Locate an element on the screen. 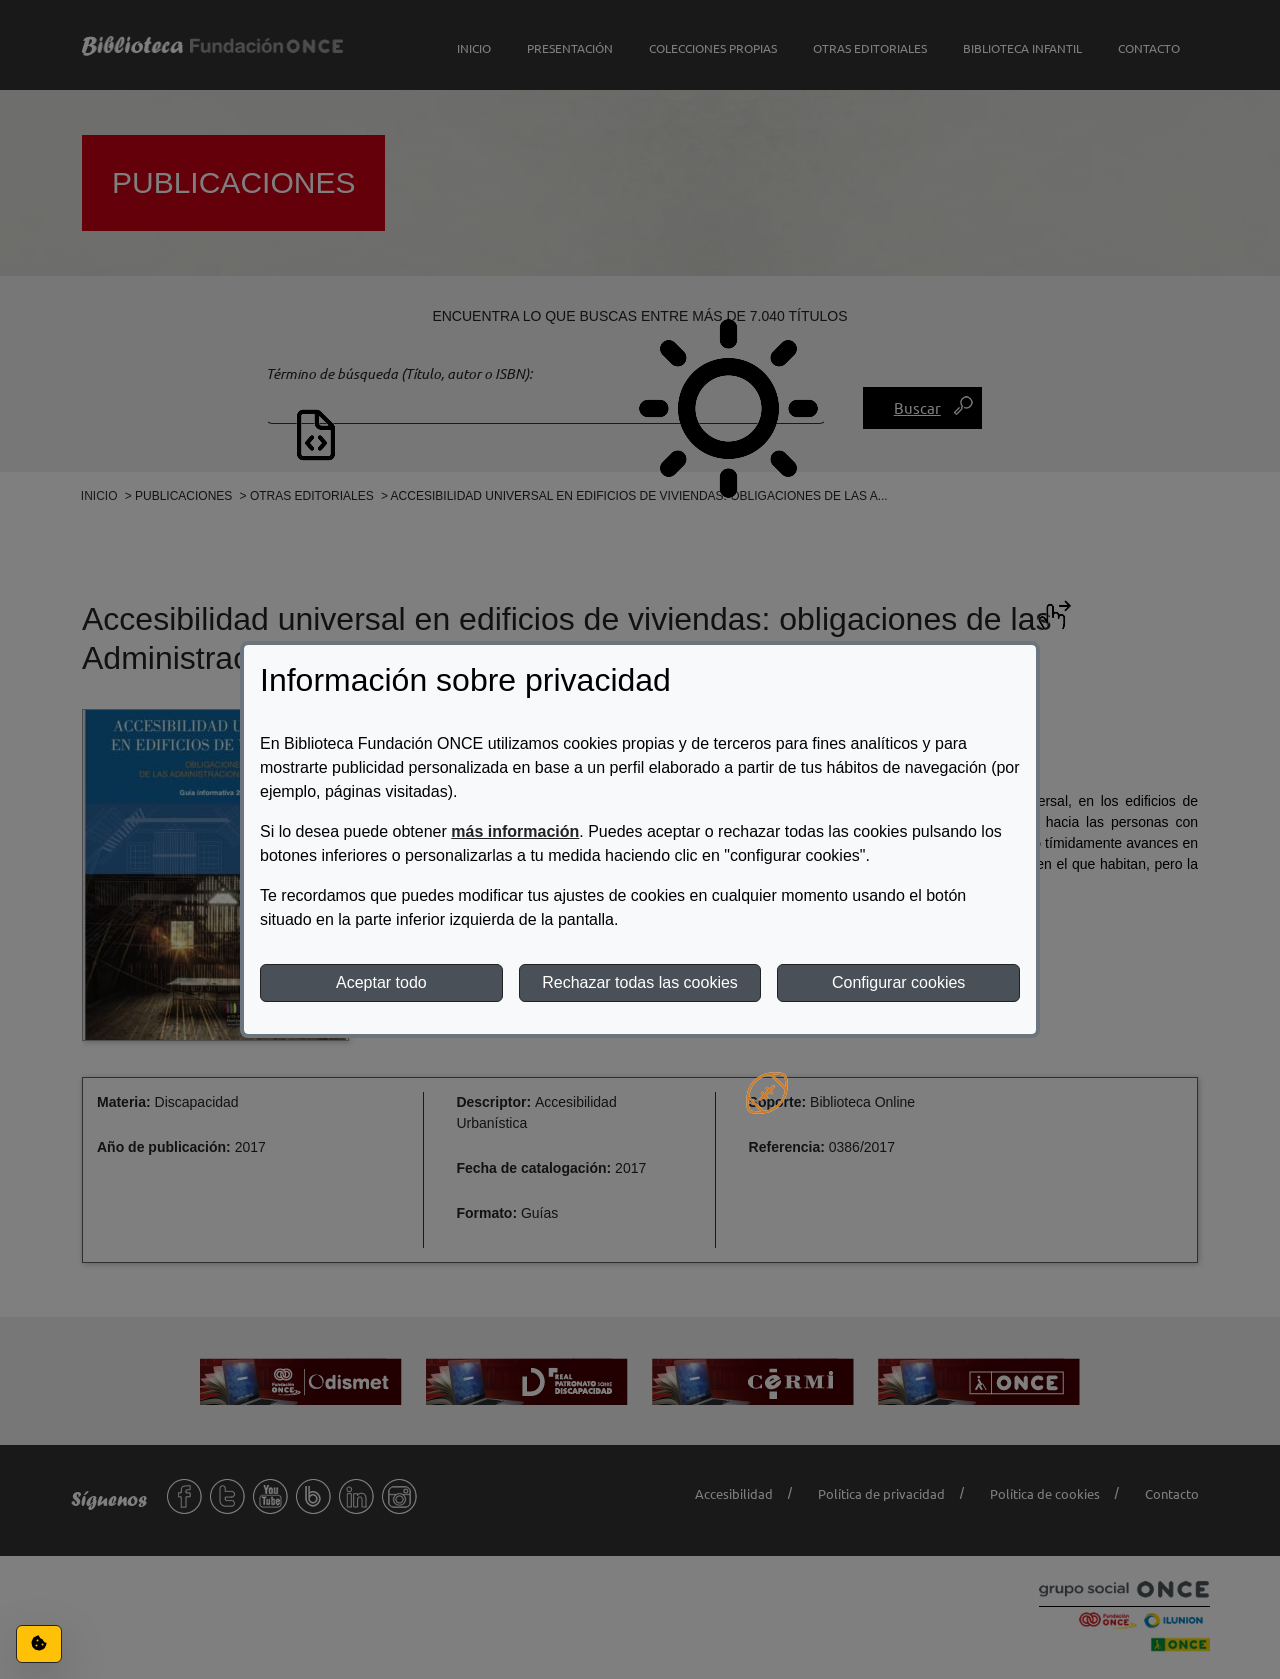  toggle light mode or theme is located at coordinates (728, 408).